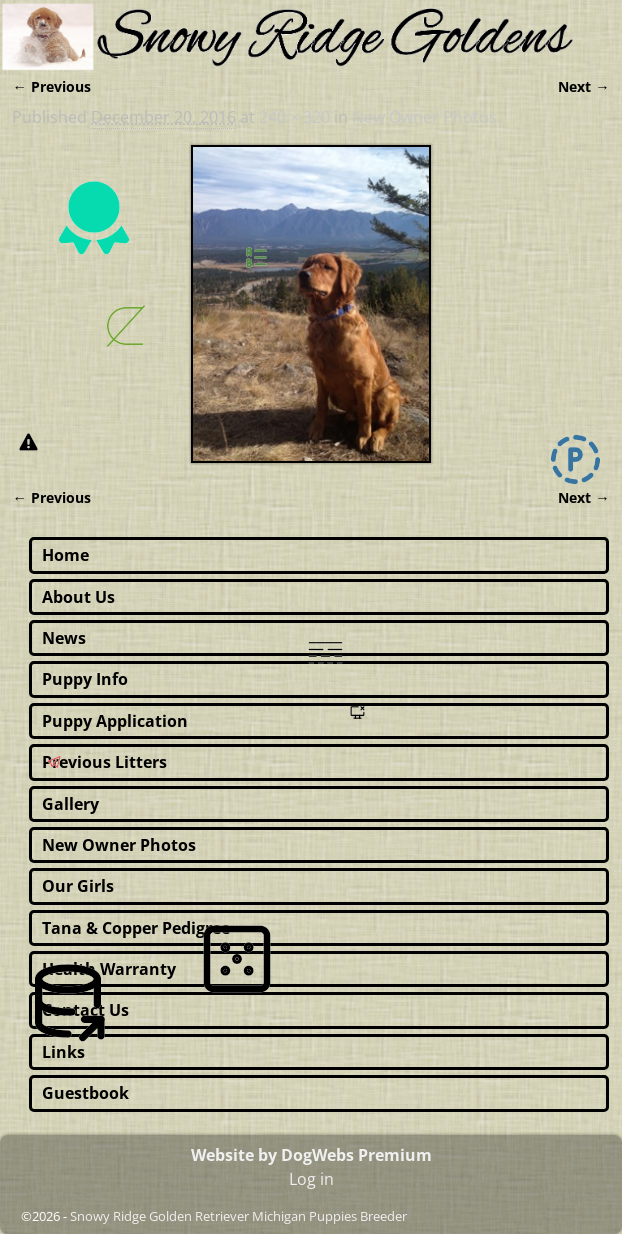 Image resolution: width=622 pixels, height=1234 pixels. I want to click on indicates parking location or zone, so click(575, 459).